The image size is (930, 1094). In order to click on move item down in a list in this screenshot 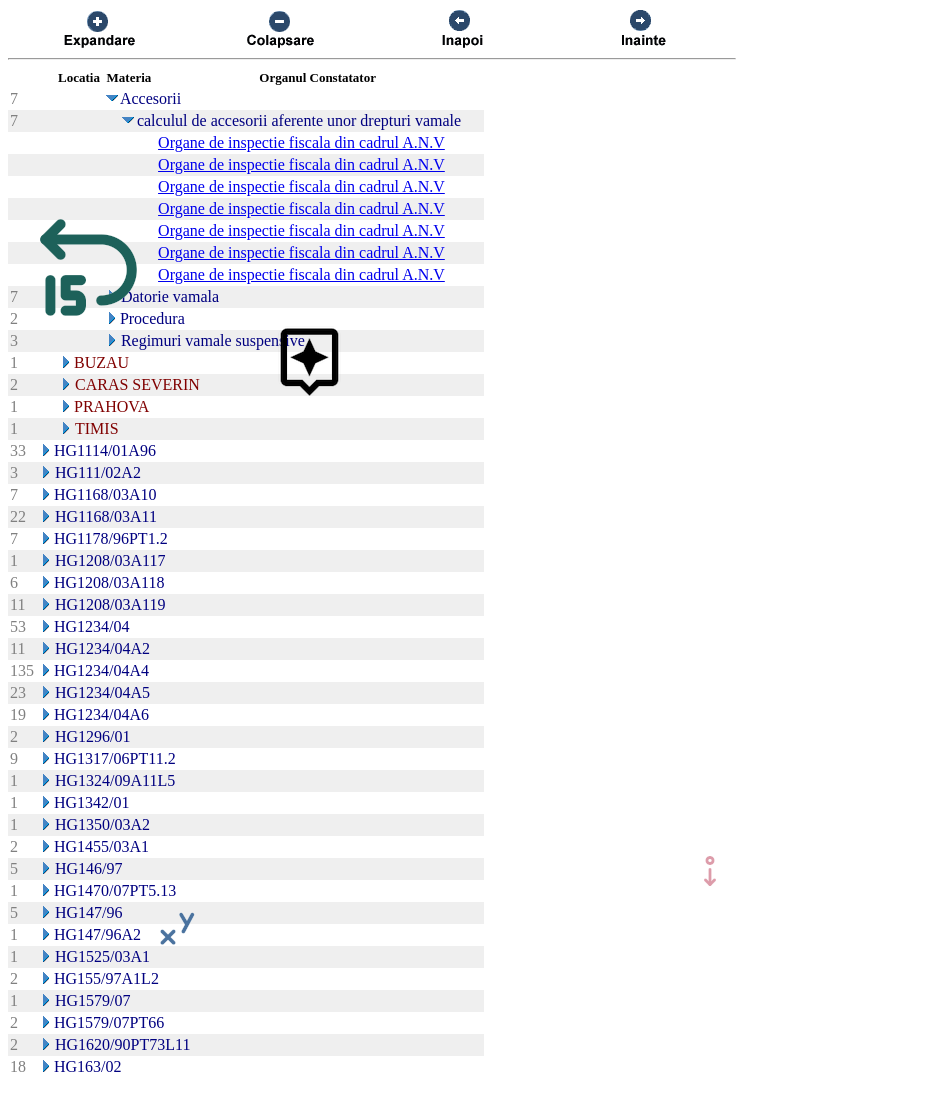, I will do `click(710, 871)`.